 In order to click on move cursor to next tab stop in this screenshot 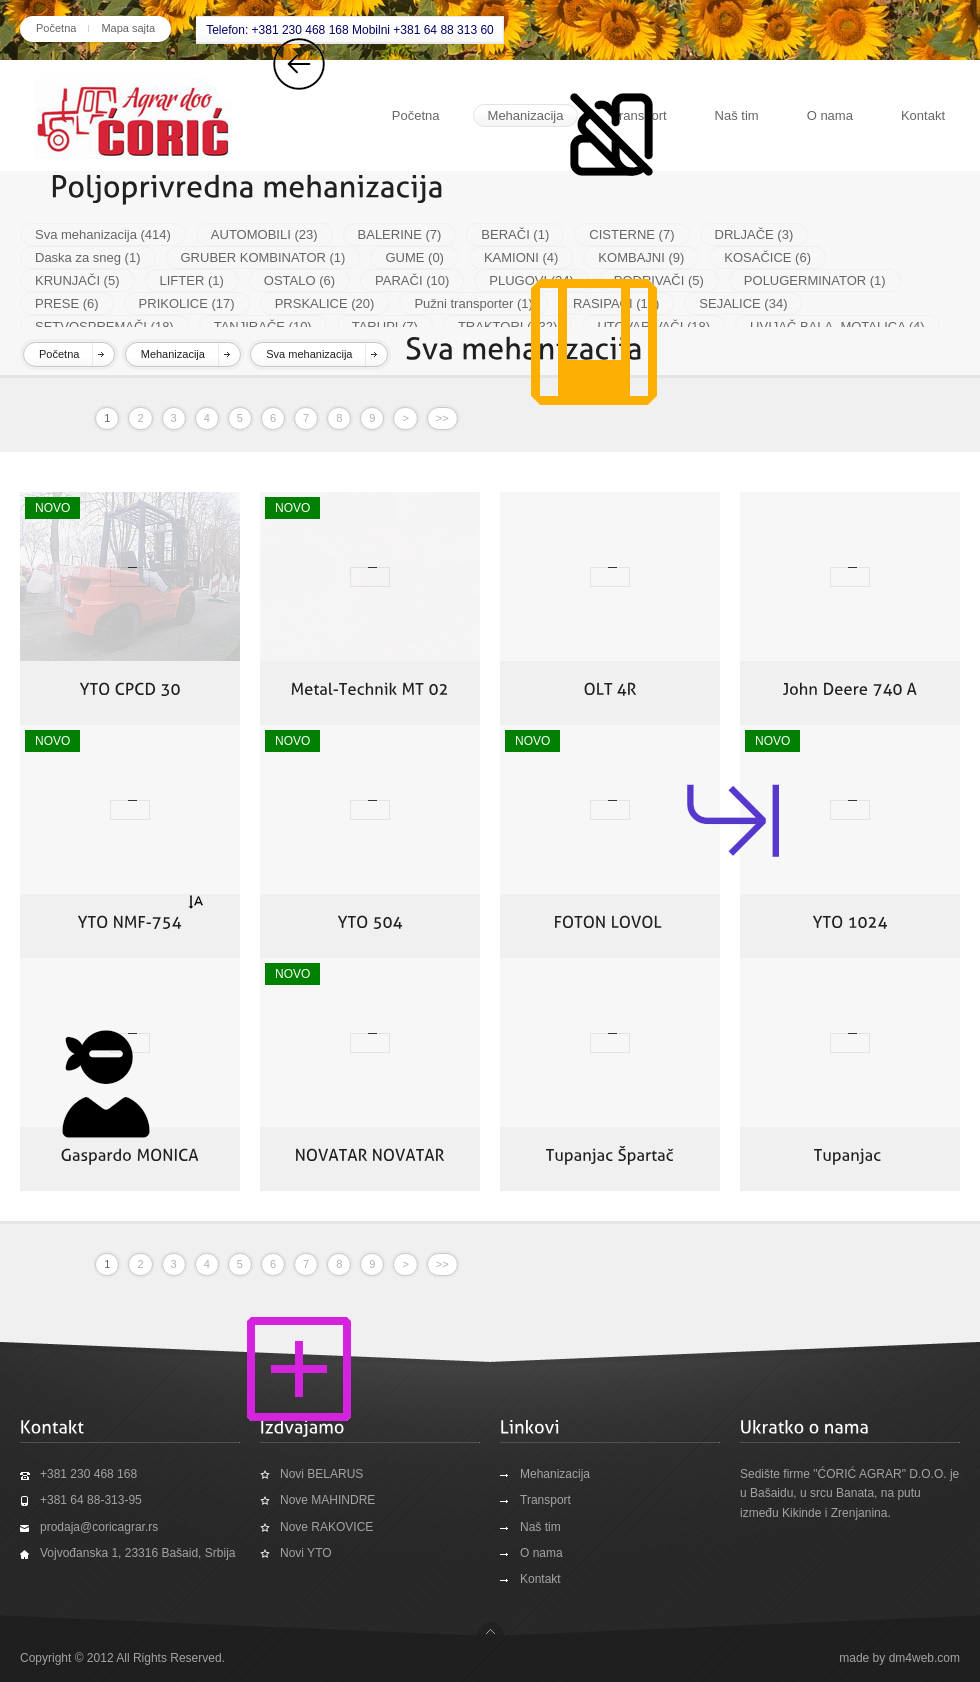, I will do `click(726, 817)`.